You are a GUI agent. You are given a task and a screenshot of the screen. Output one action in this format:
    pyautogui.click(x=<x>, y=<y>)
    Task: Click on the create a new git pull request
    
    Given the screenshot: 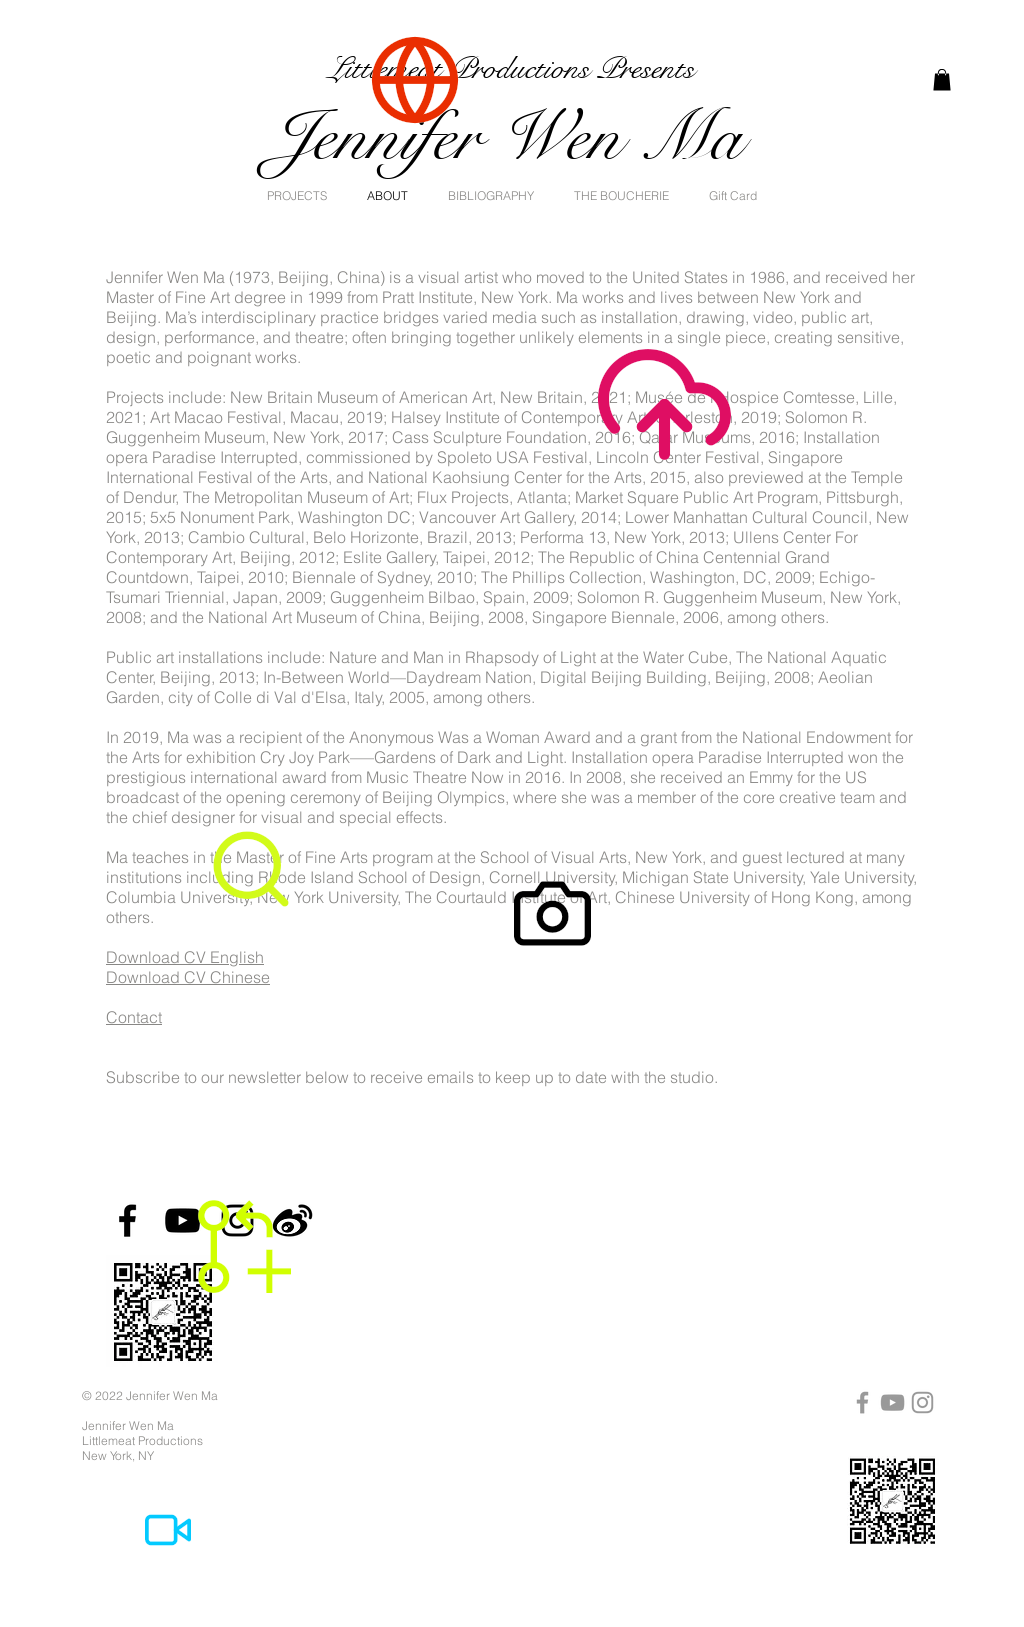 What is the action you would take?
    pyautogui.click(x=241, y=1243)
    